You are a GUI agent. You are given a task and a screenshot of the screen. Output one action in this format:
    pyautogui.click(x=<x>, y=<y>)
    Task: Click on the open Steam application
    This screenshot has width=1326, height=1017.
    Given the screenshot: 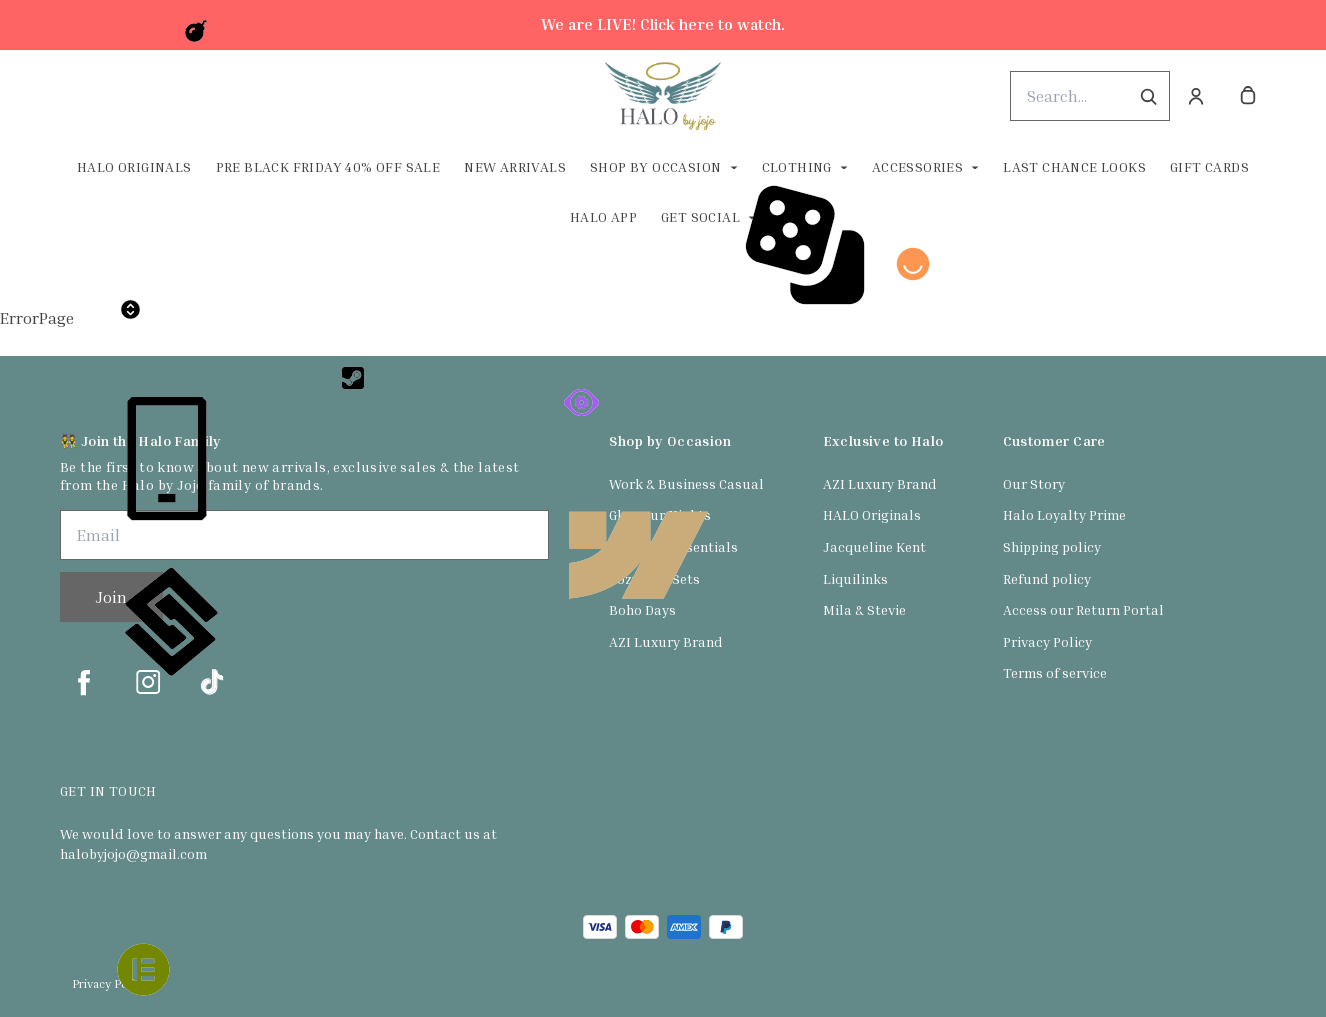 What is the action you would take?
    pyautogui.click(x=353, y=378)
    